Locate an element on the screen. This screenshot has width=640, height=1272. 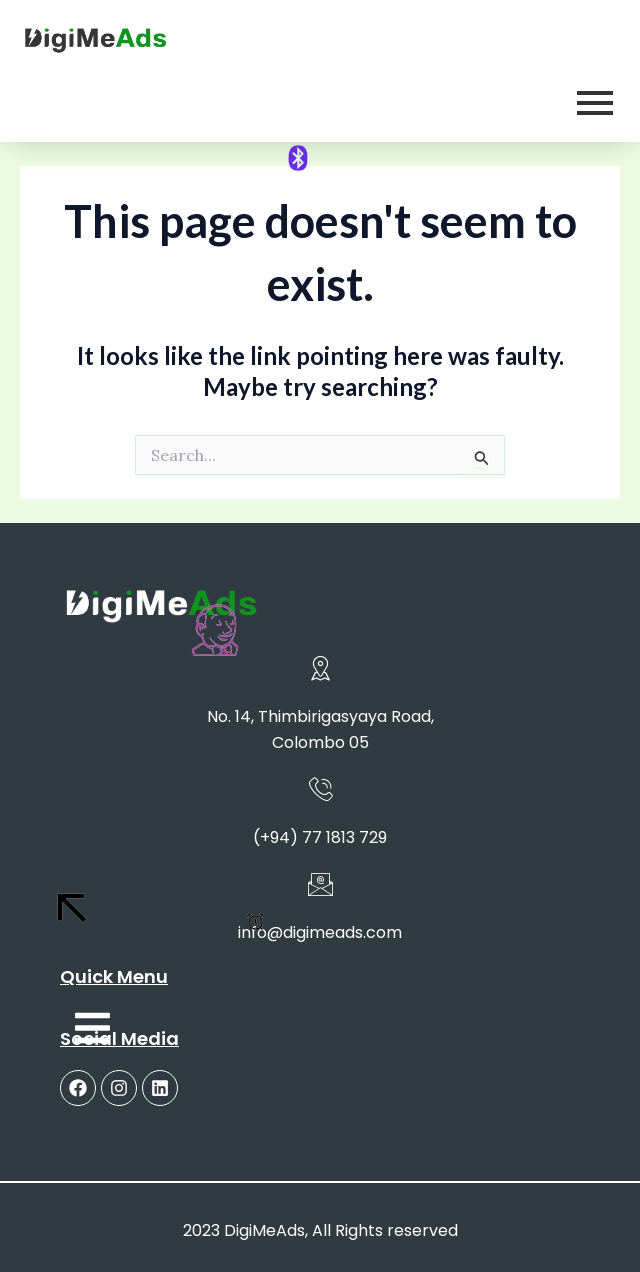
navigate back and up in the interface is located at coordinates (72, 908).